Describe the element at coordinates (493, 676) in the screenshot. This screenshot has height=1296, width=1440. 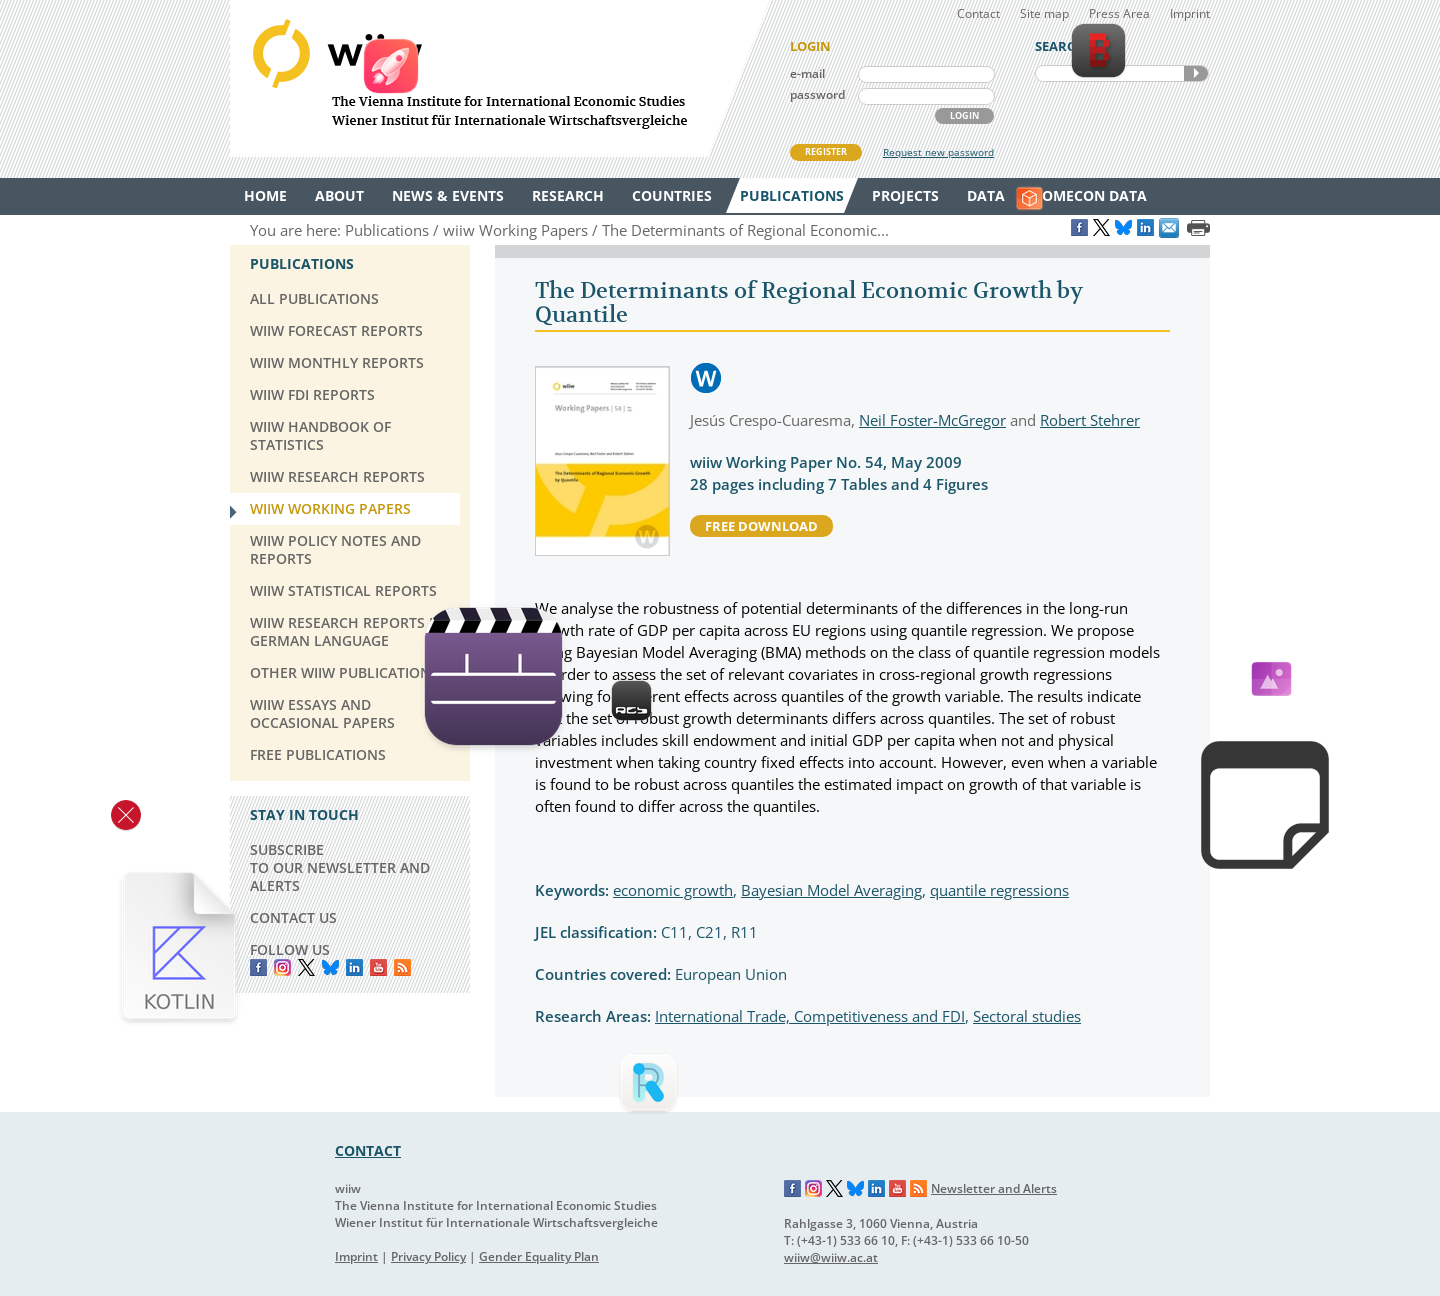
I see `open pitivi video editor` at that location.